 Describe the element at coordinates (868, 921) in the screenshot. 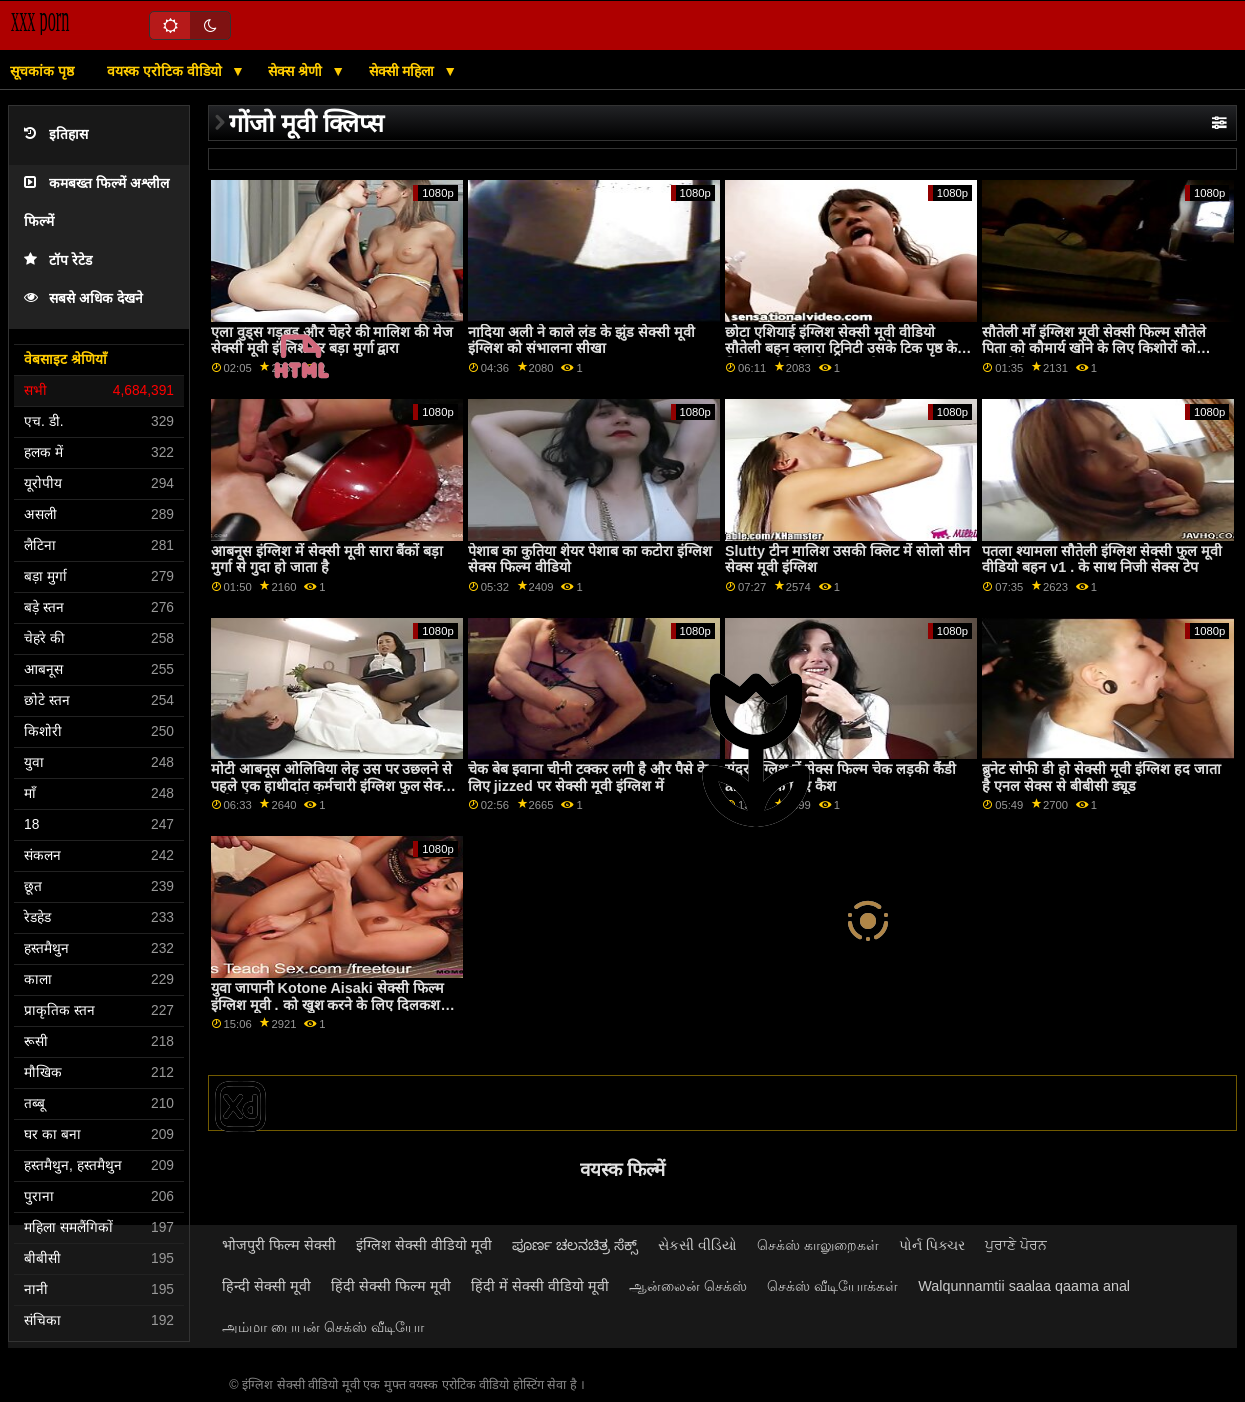

I see `access science or chemistry features` at that location.